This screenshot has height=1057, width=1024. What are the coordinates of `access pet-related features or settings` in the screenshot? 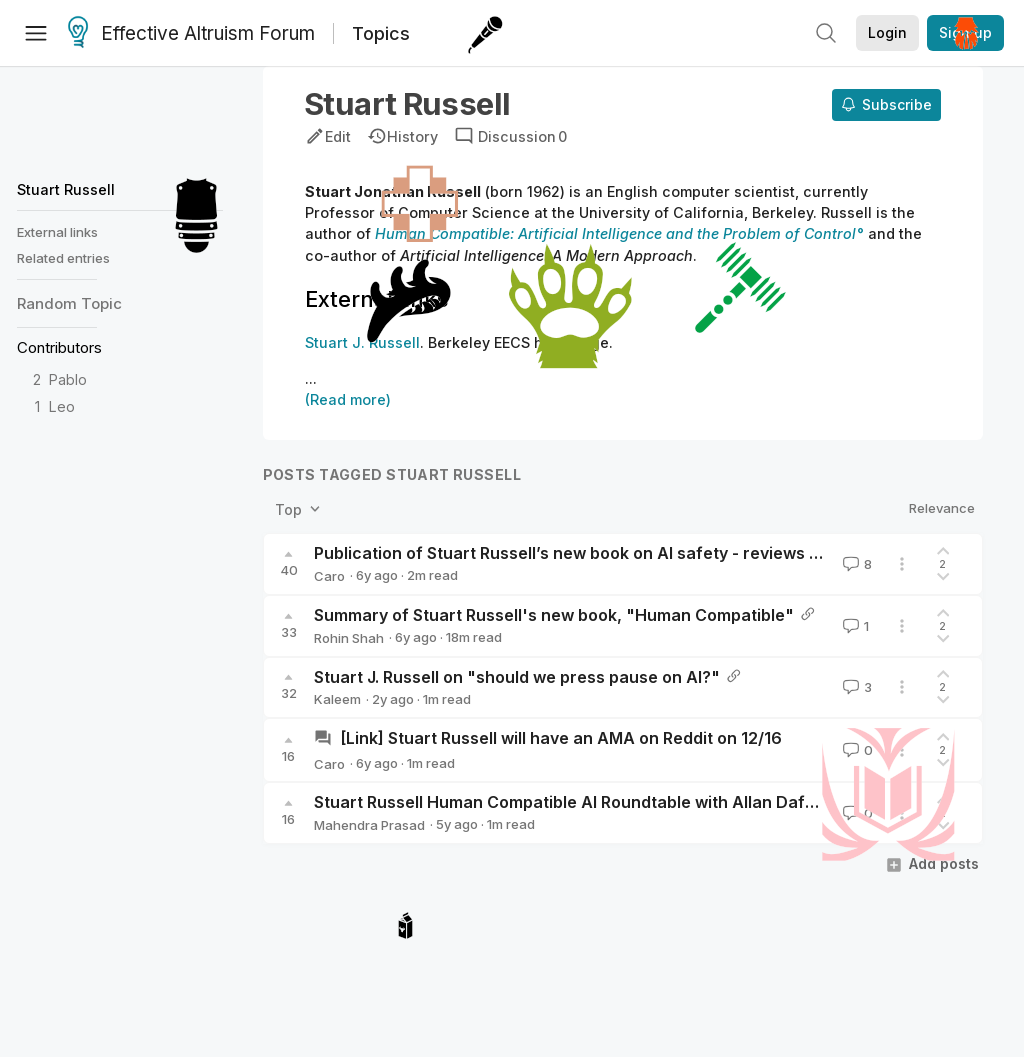 It's located at (571, 305).